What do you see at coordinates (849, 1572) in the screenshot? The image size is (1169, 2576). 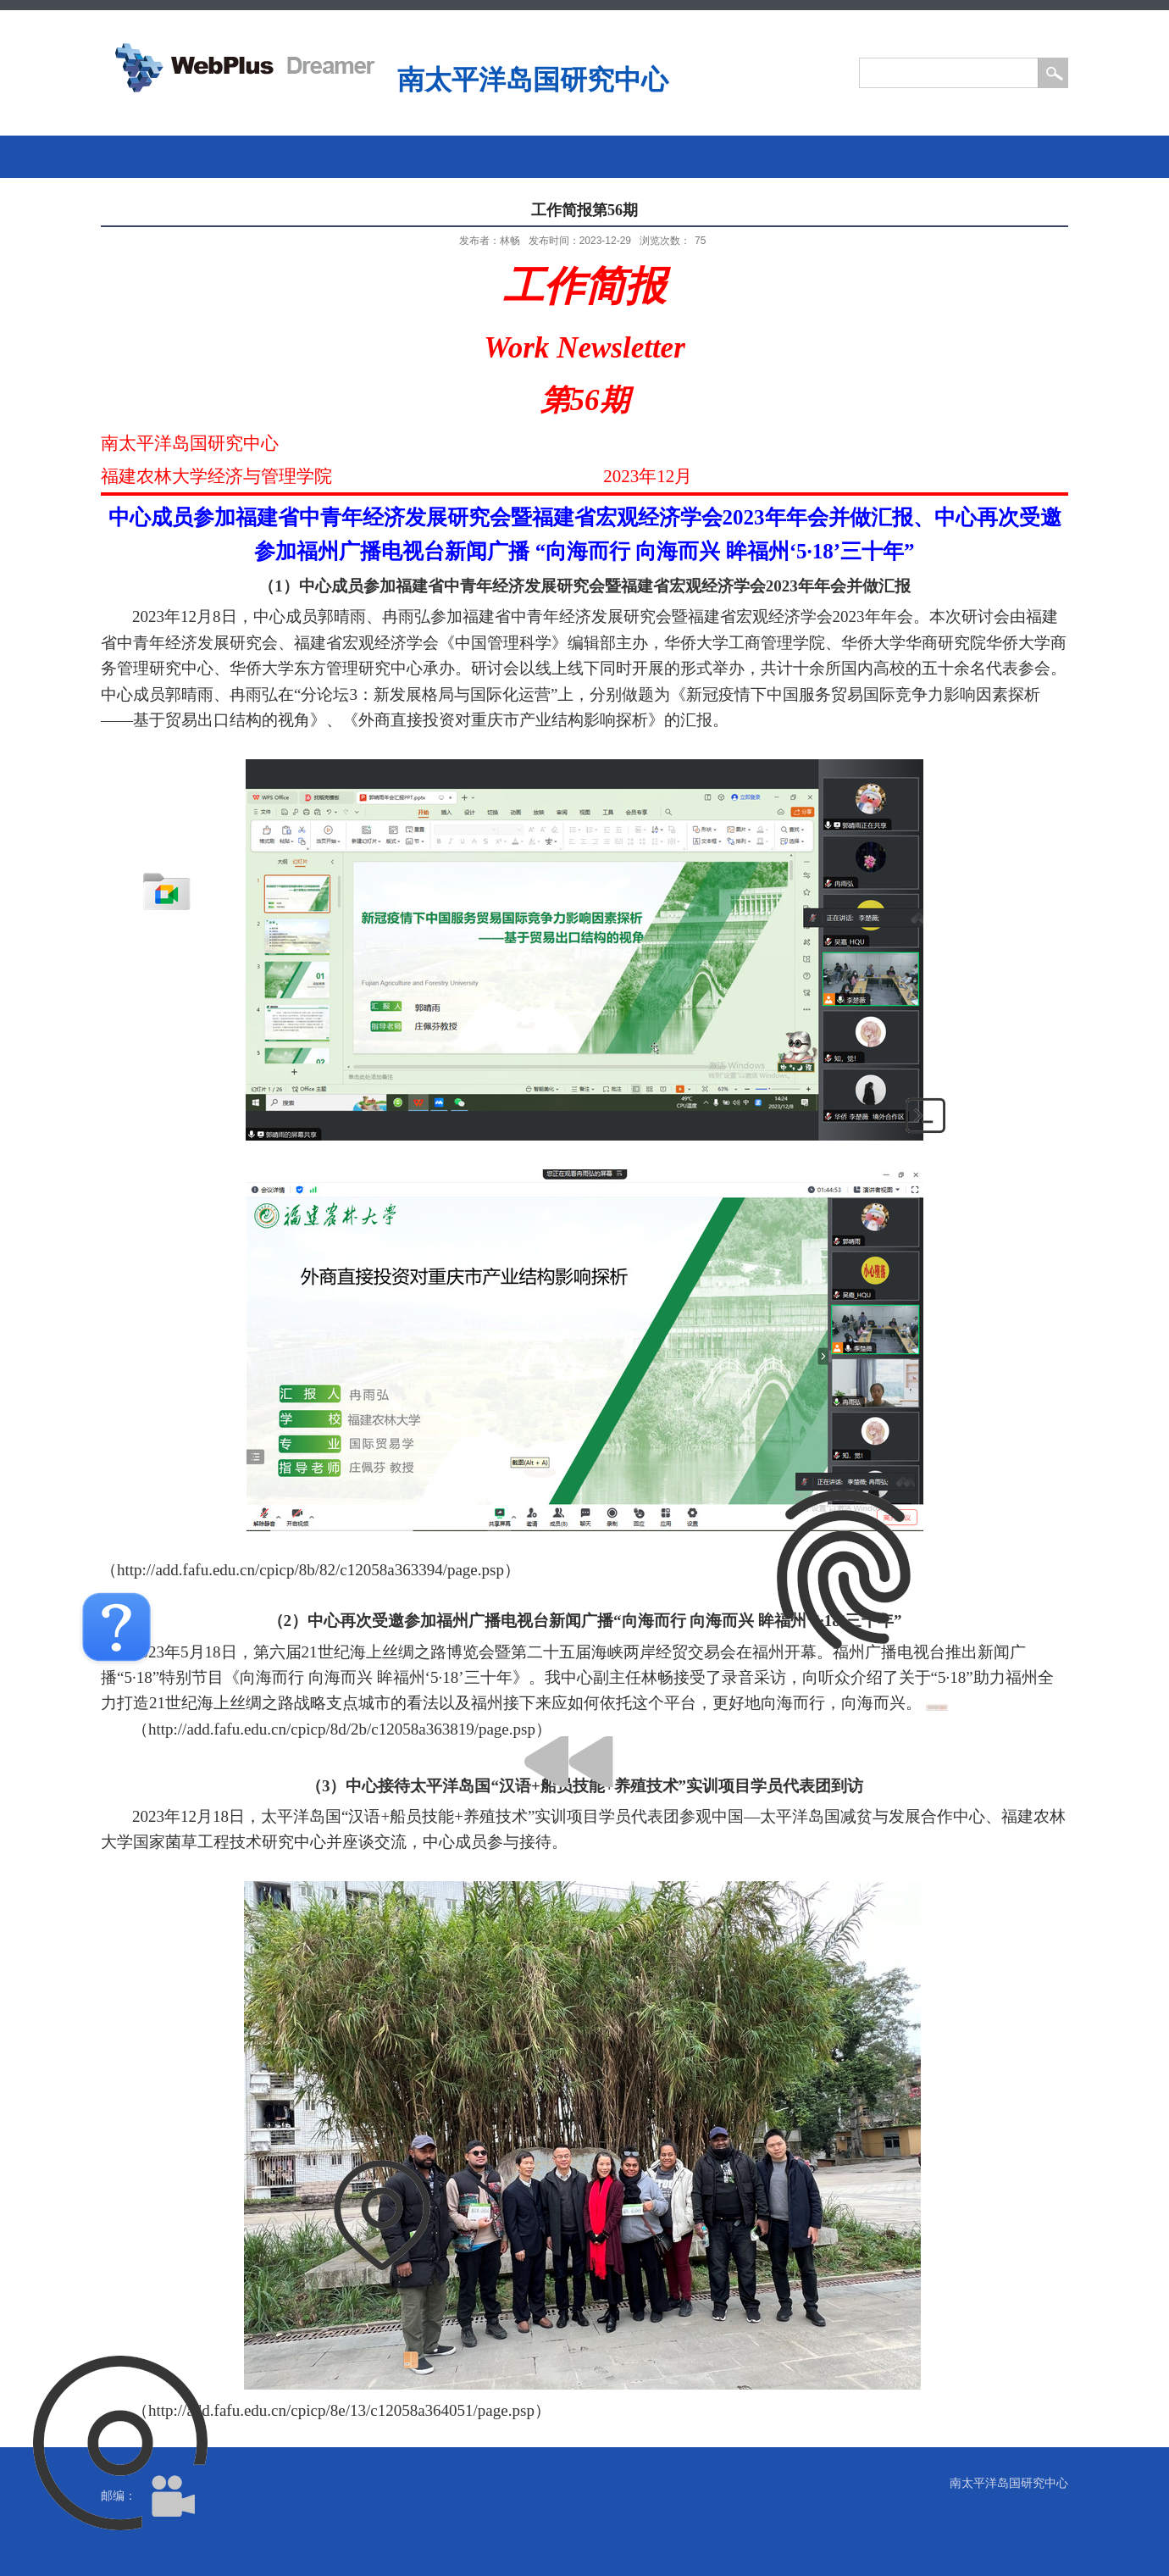 I see `authenticate with biometric fingerprint` at bounding box center [849, 1572].